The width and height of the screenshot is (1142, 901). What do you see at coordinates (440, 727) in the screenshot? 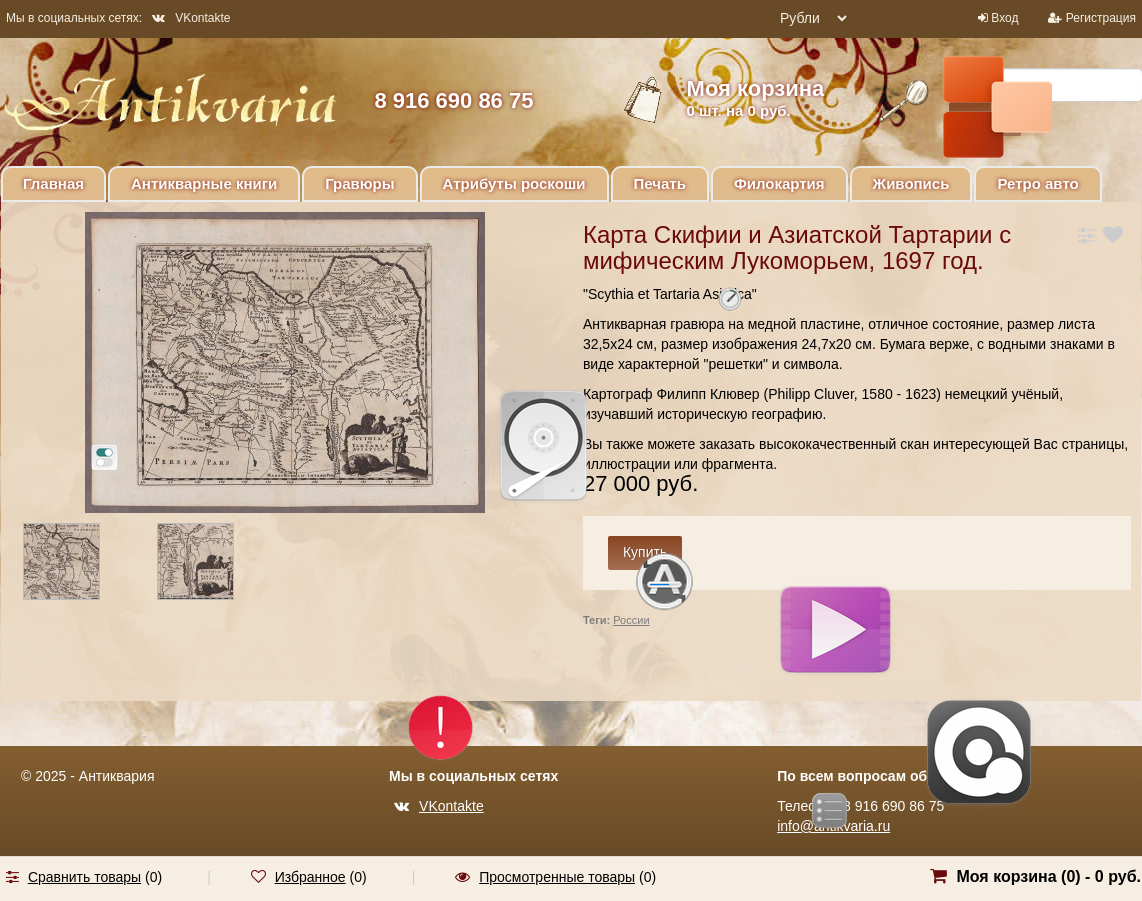
I see `report a system crash or error` at bounding box center [440, 727].